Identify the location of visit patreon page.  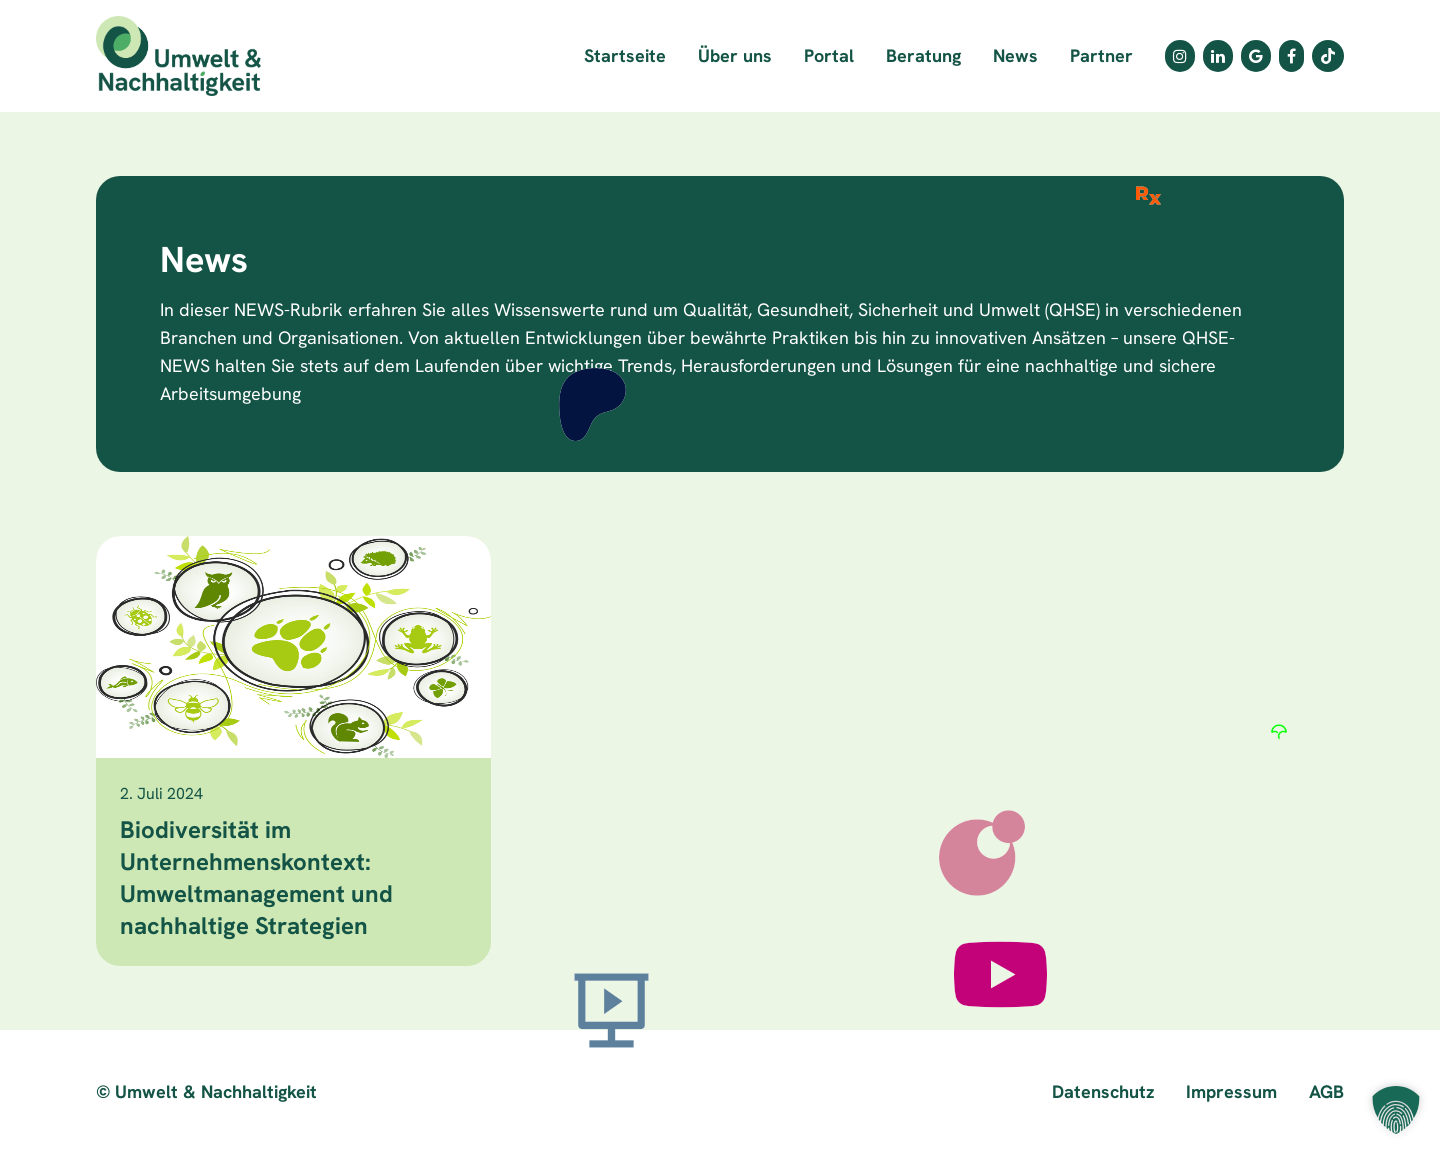
(592, 404).